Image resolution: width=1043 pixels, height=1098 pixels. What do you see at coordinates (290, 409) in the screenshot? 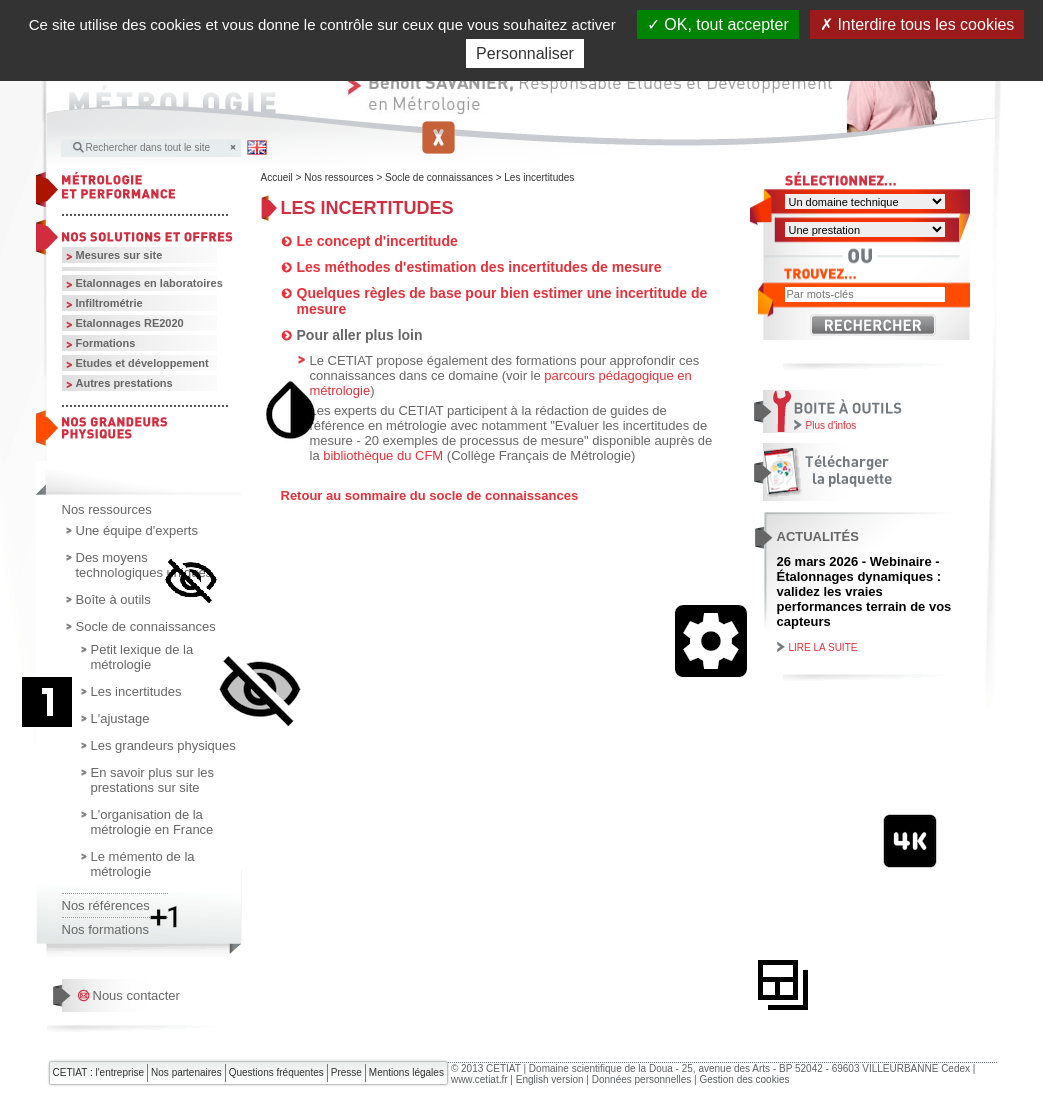
I see `toggle color inversion or contrast settings` at bounding box center [290, 409].